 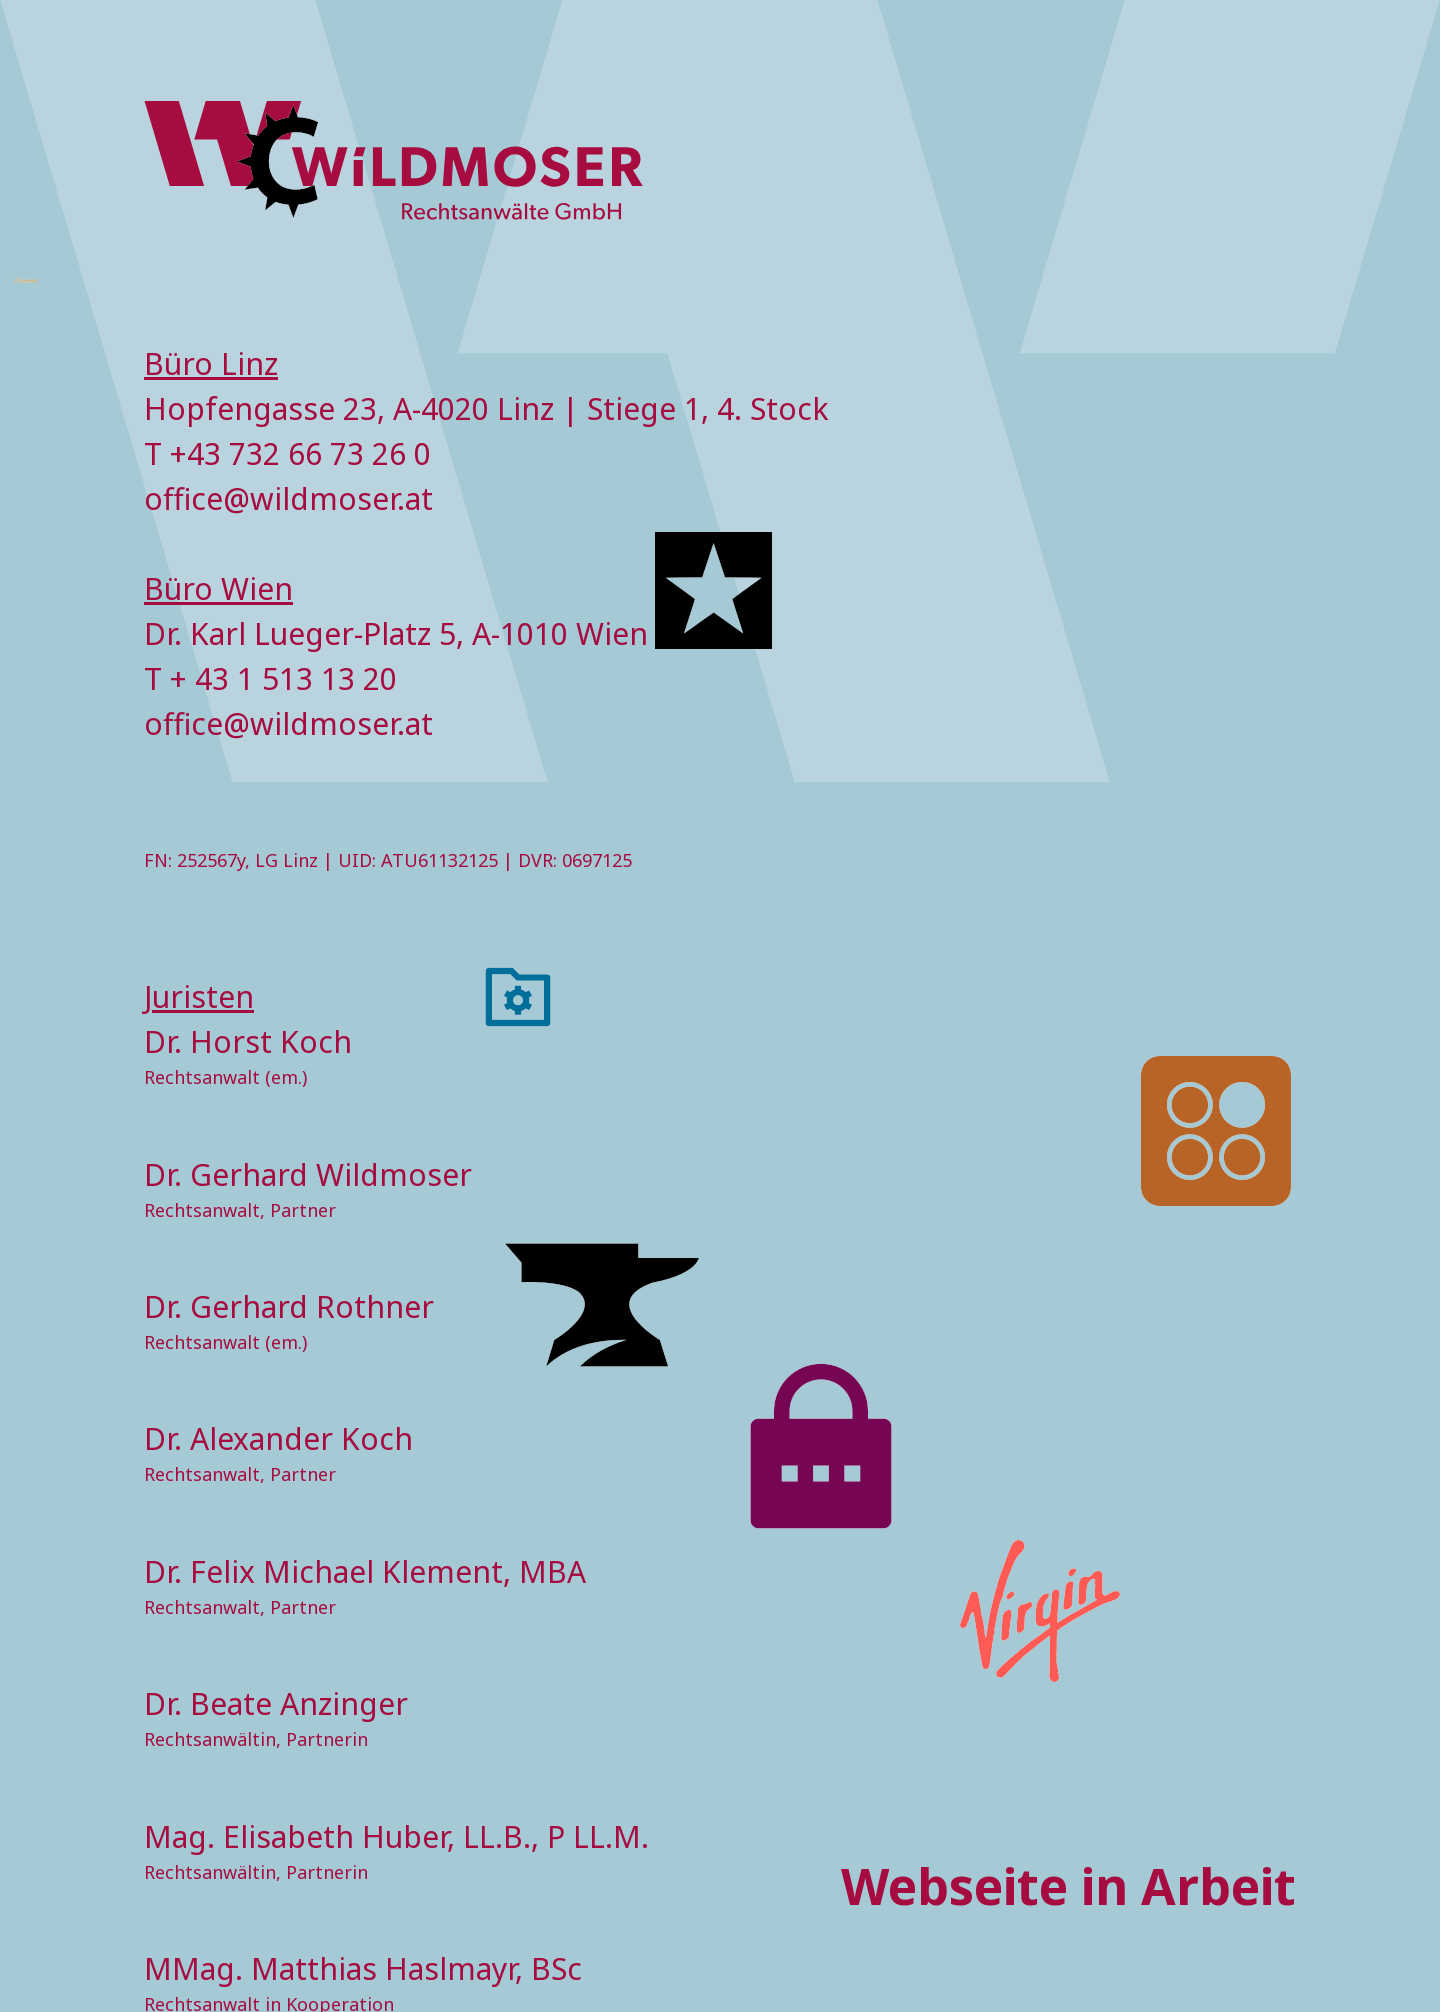 I want to click on open the payback rewards app, so click(x=1216, y=1131).